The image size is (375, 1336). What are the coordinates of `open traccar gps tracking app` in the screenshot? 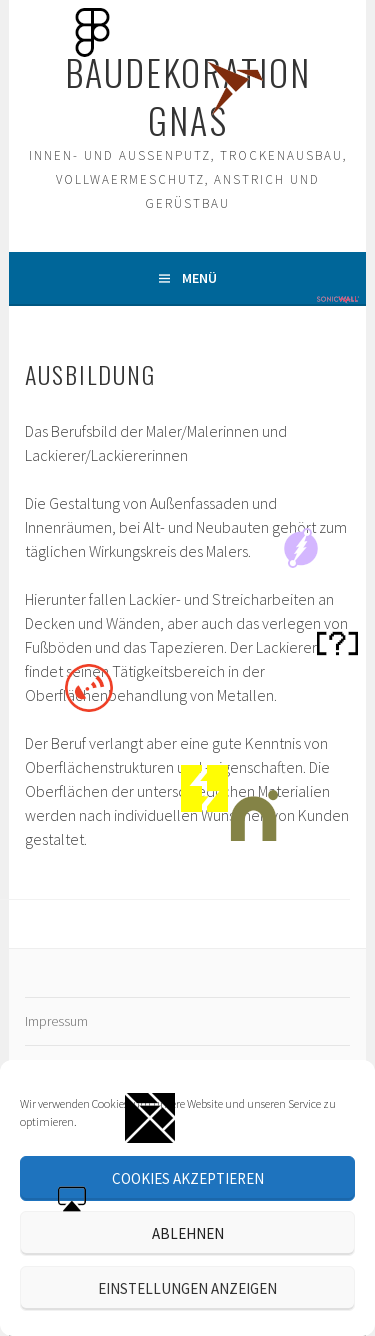 It's located at (89, 688).